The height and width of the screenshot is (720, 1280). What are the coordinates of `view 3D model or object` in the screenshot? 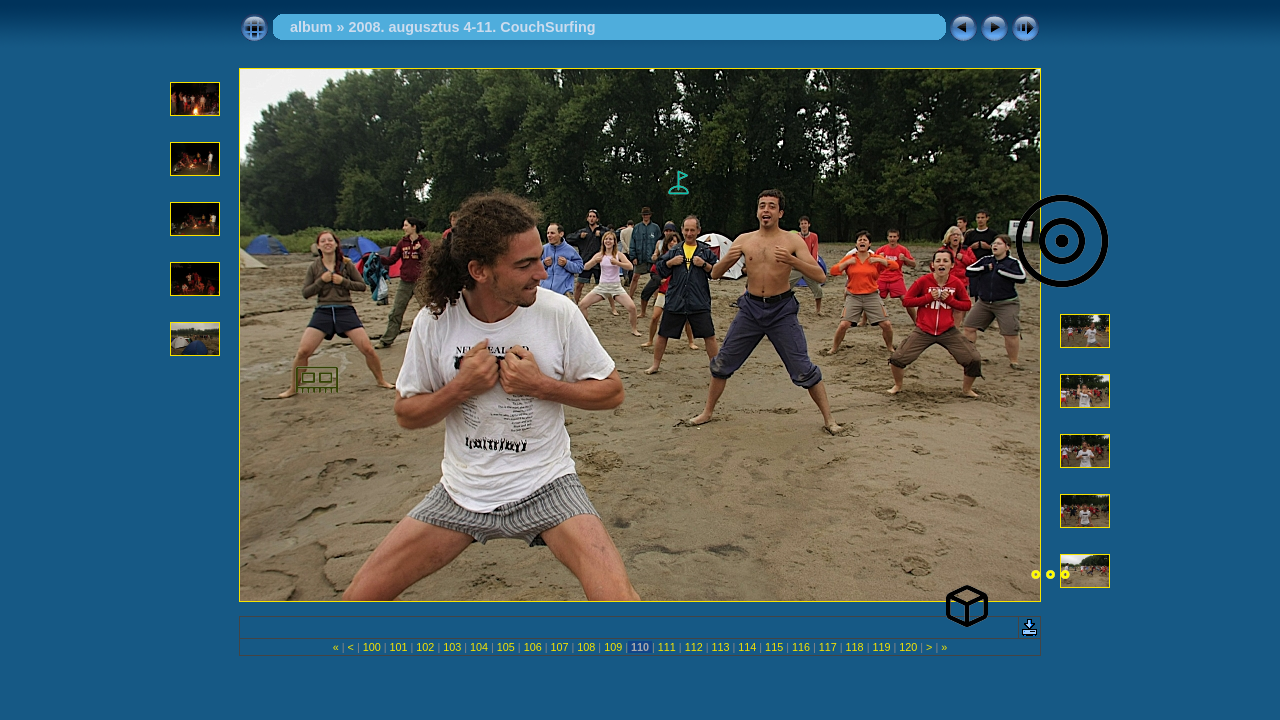 It's located at (967, 606).